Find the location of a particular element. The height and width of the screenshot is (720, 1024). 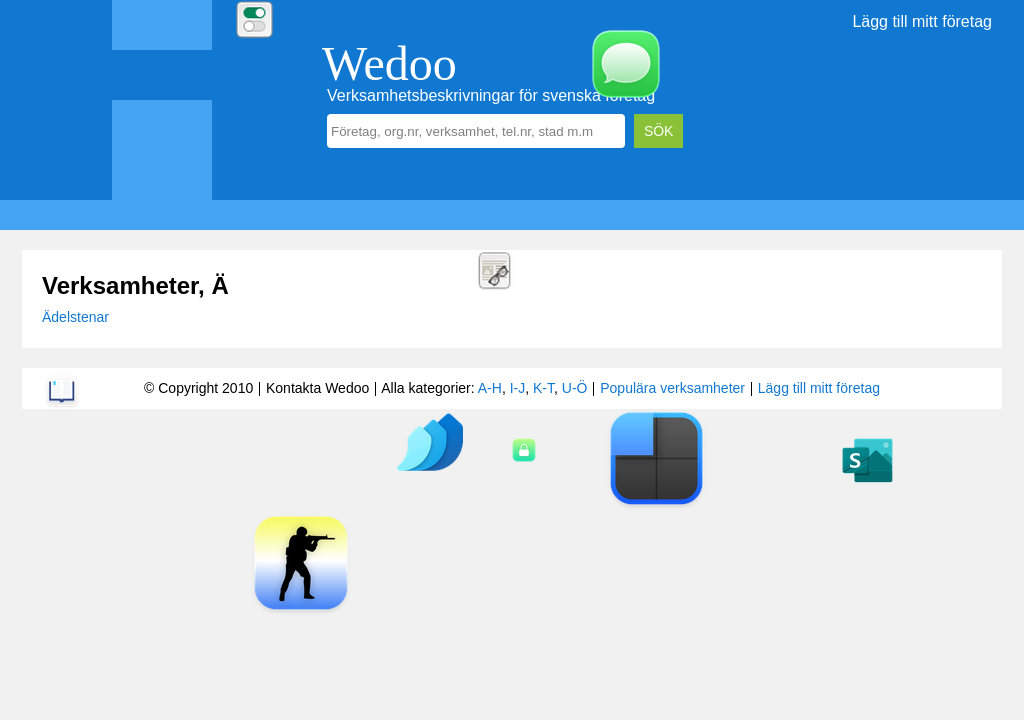

open notes-up markdown note-taking app is located at coordinates (62, 390).